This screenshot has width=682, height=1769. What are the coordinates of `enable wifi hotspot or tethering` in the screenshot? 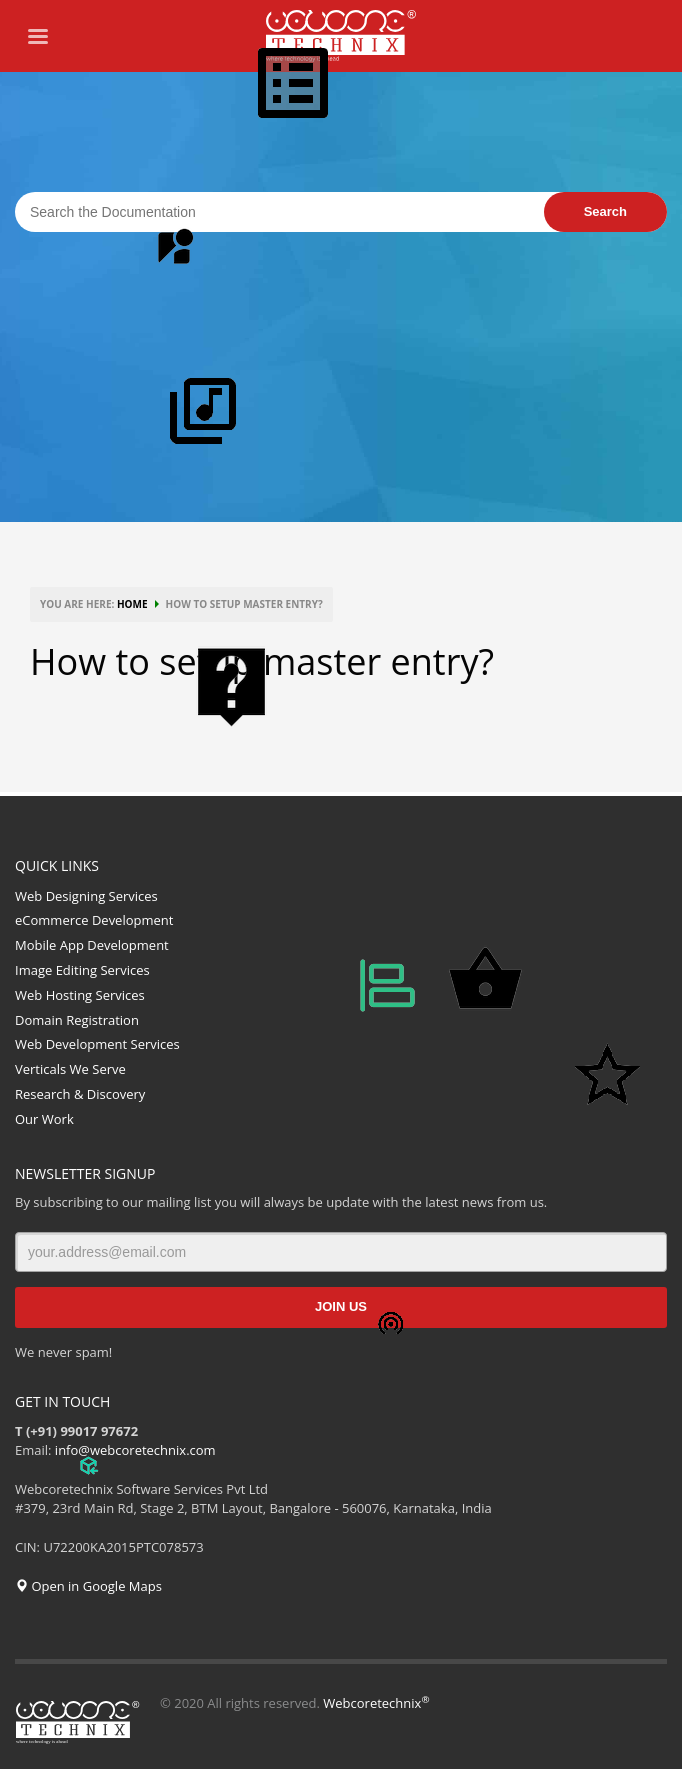 It's located at (391, 1323).